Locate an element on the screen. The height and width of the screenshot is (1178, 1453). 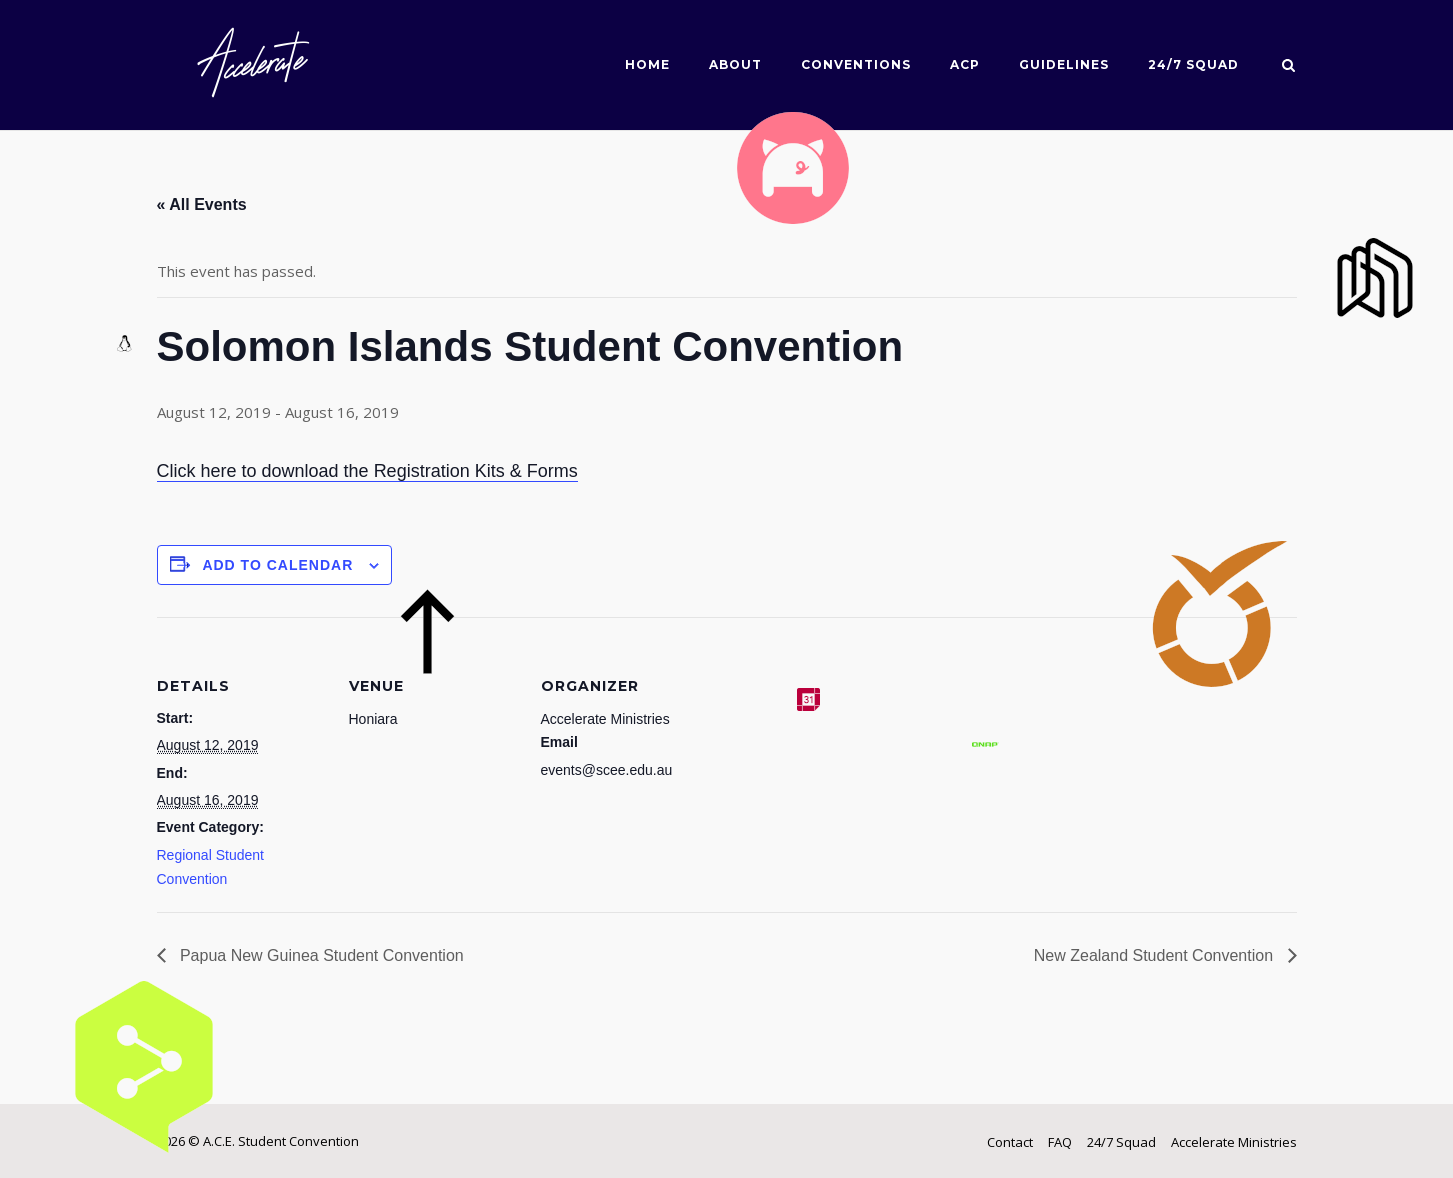
open DeepL translator is located at coordinates (144, 1067).